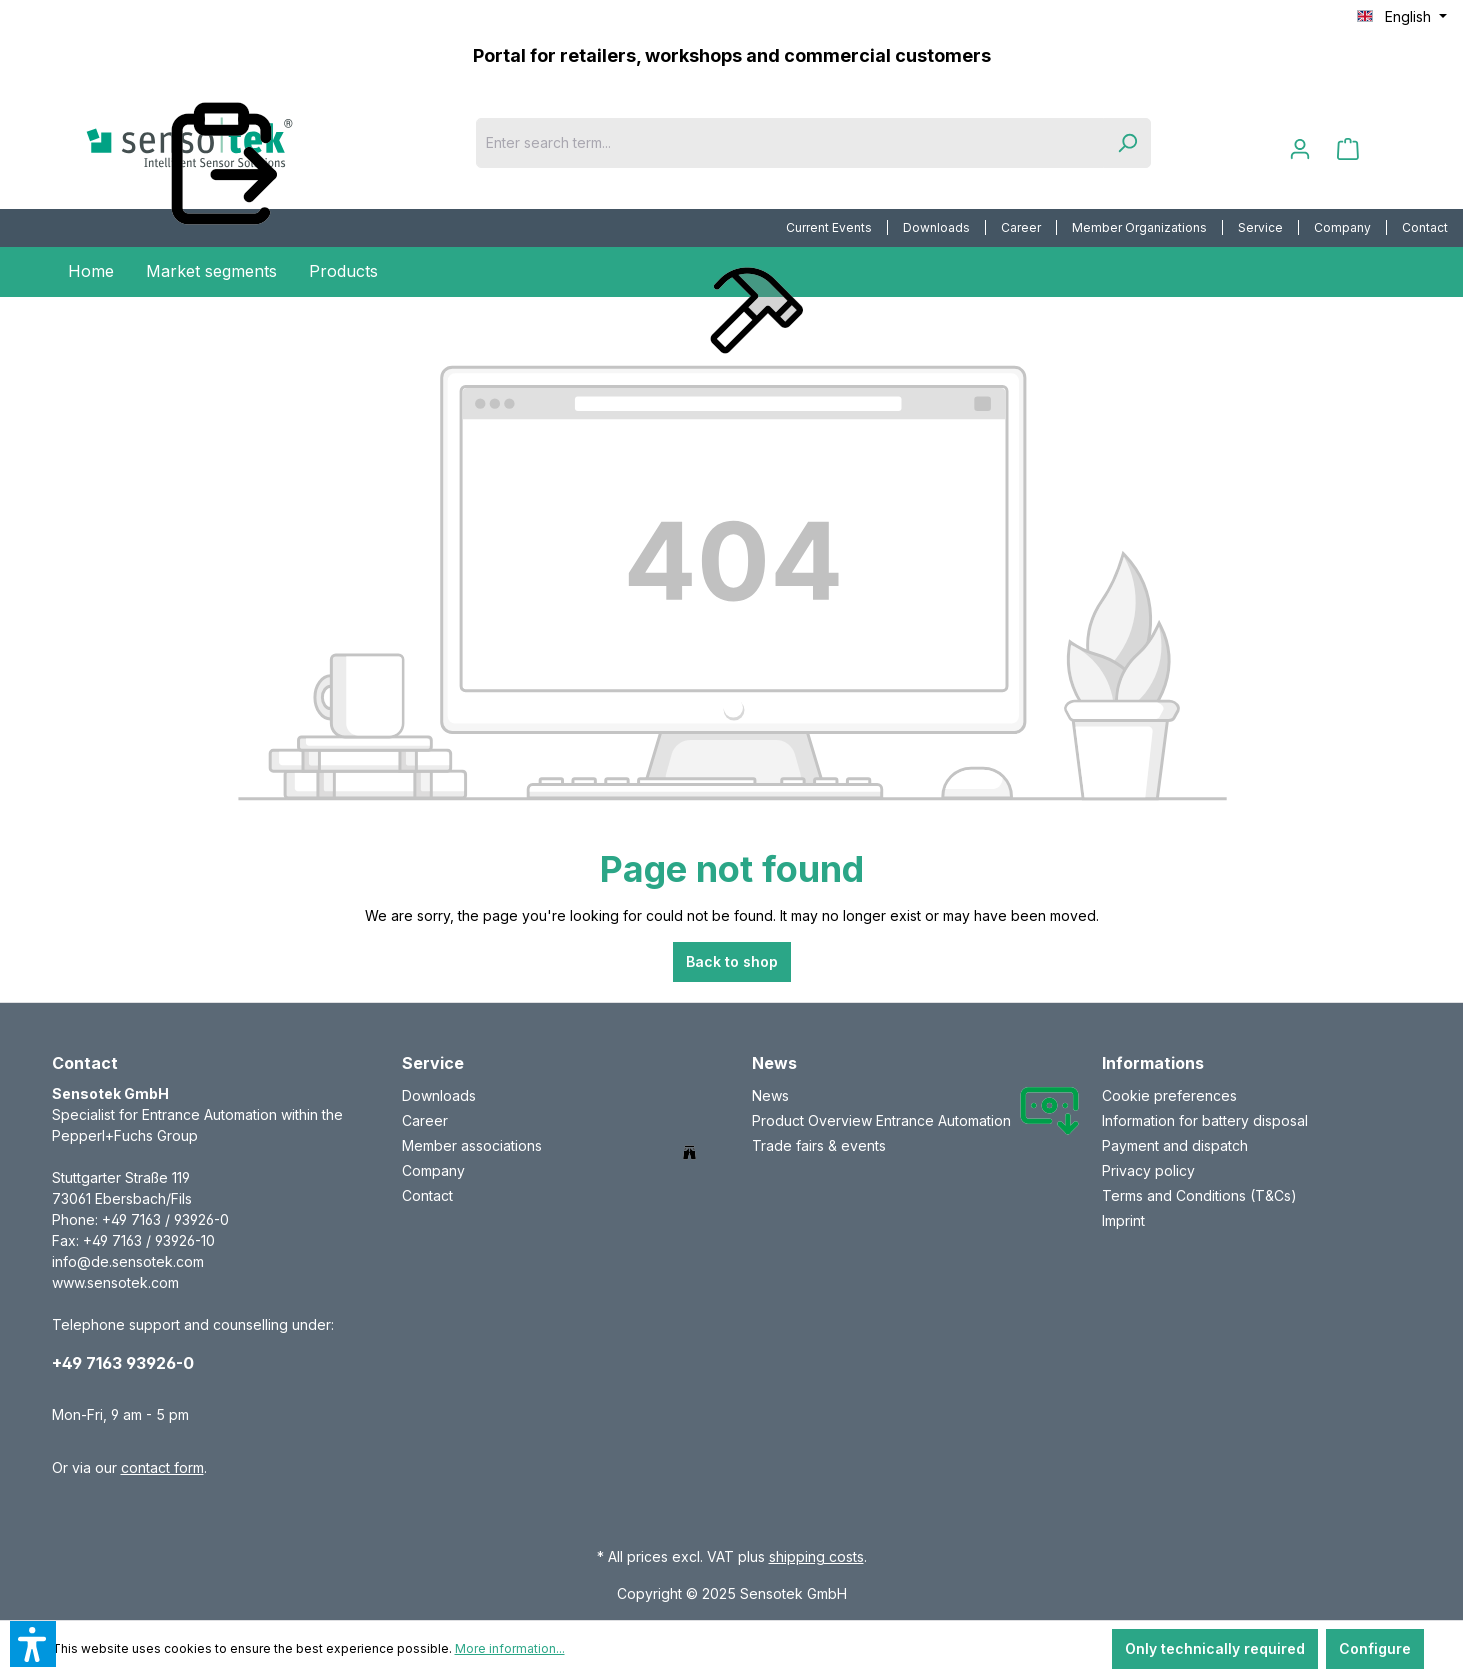 This screenshot has height=1677, width=1463. I want to click on paste content from clipboard, so click(221, 163).